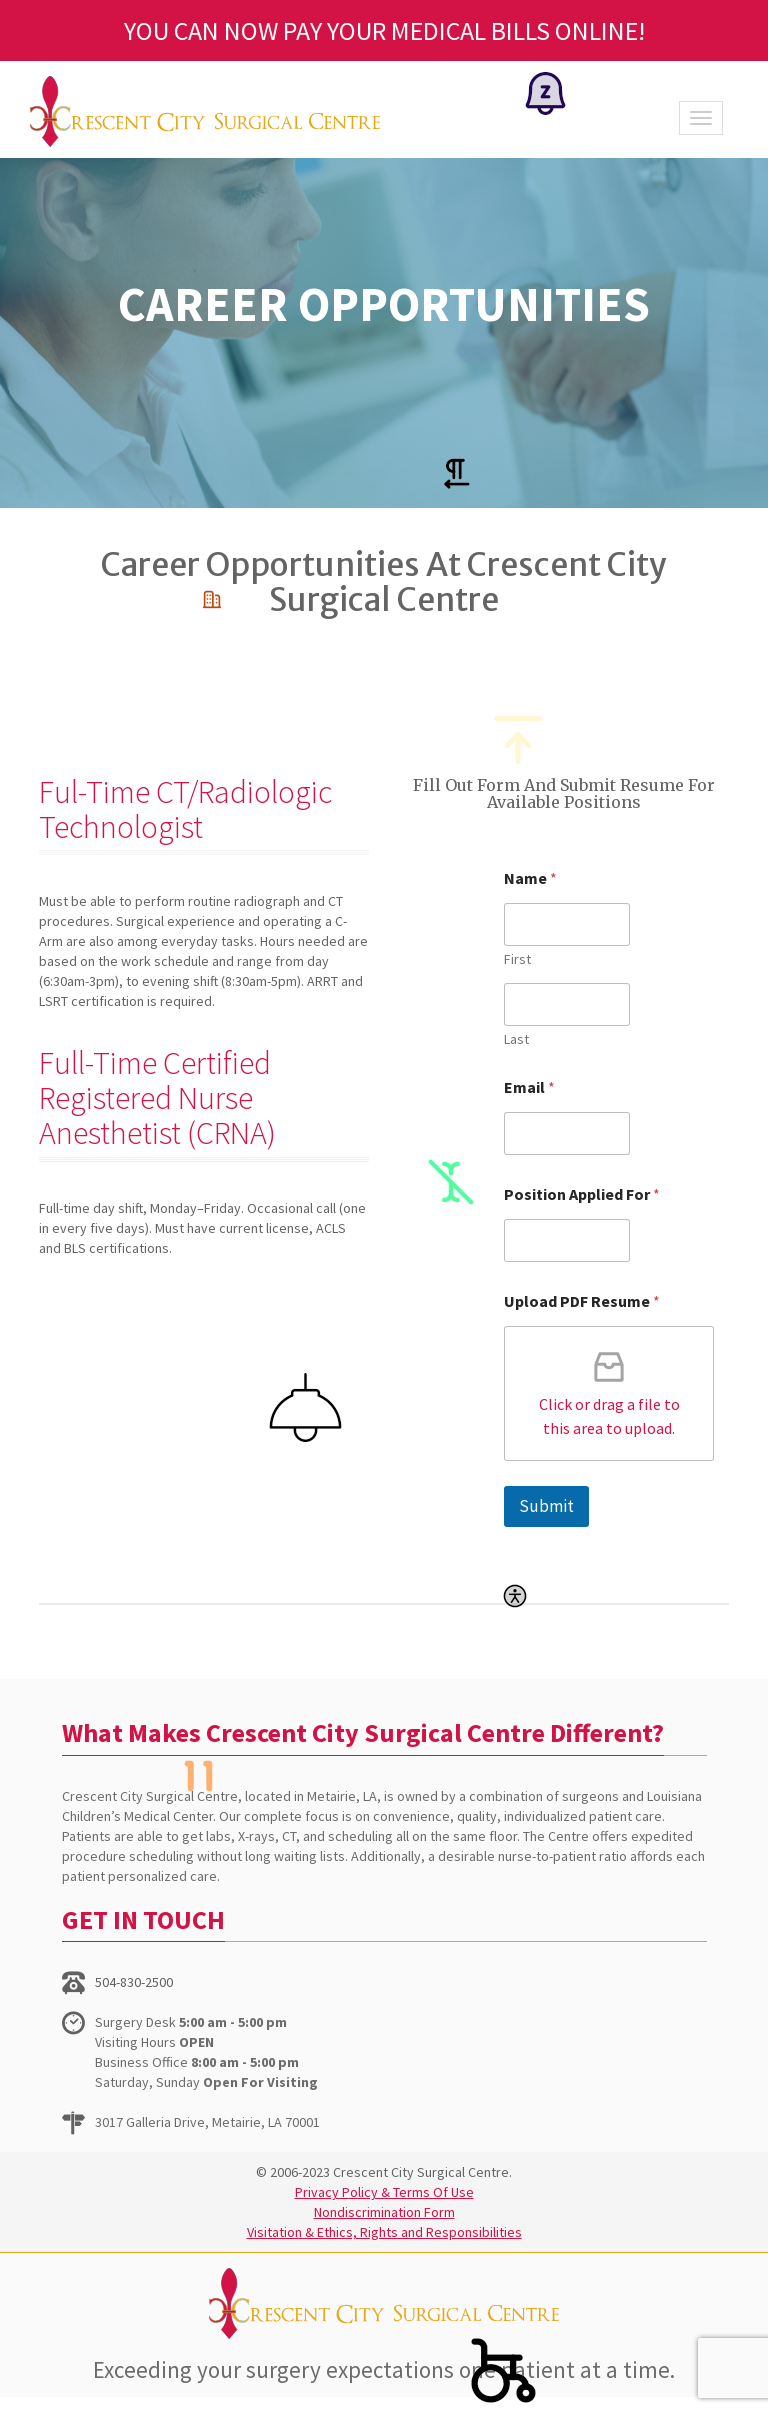  Describe the element at coordinates (212, 599) in the screenshot. I see `view nearby buildings or properties` at that location.